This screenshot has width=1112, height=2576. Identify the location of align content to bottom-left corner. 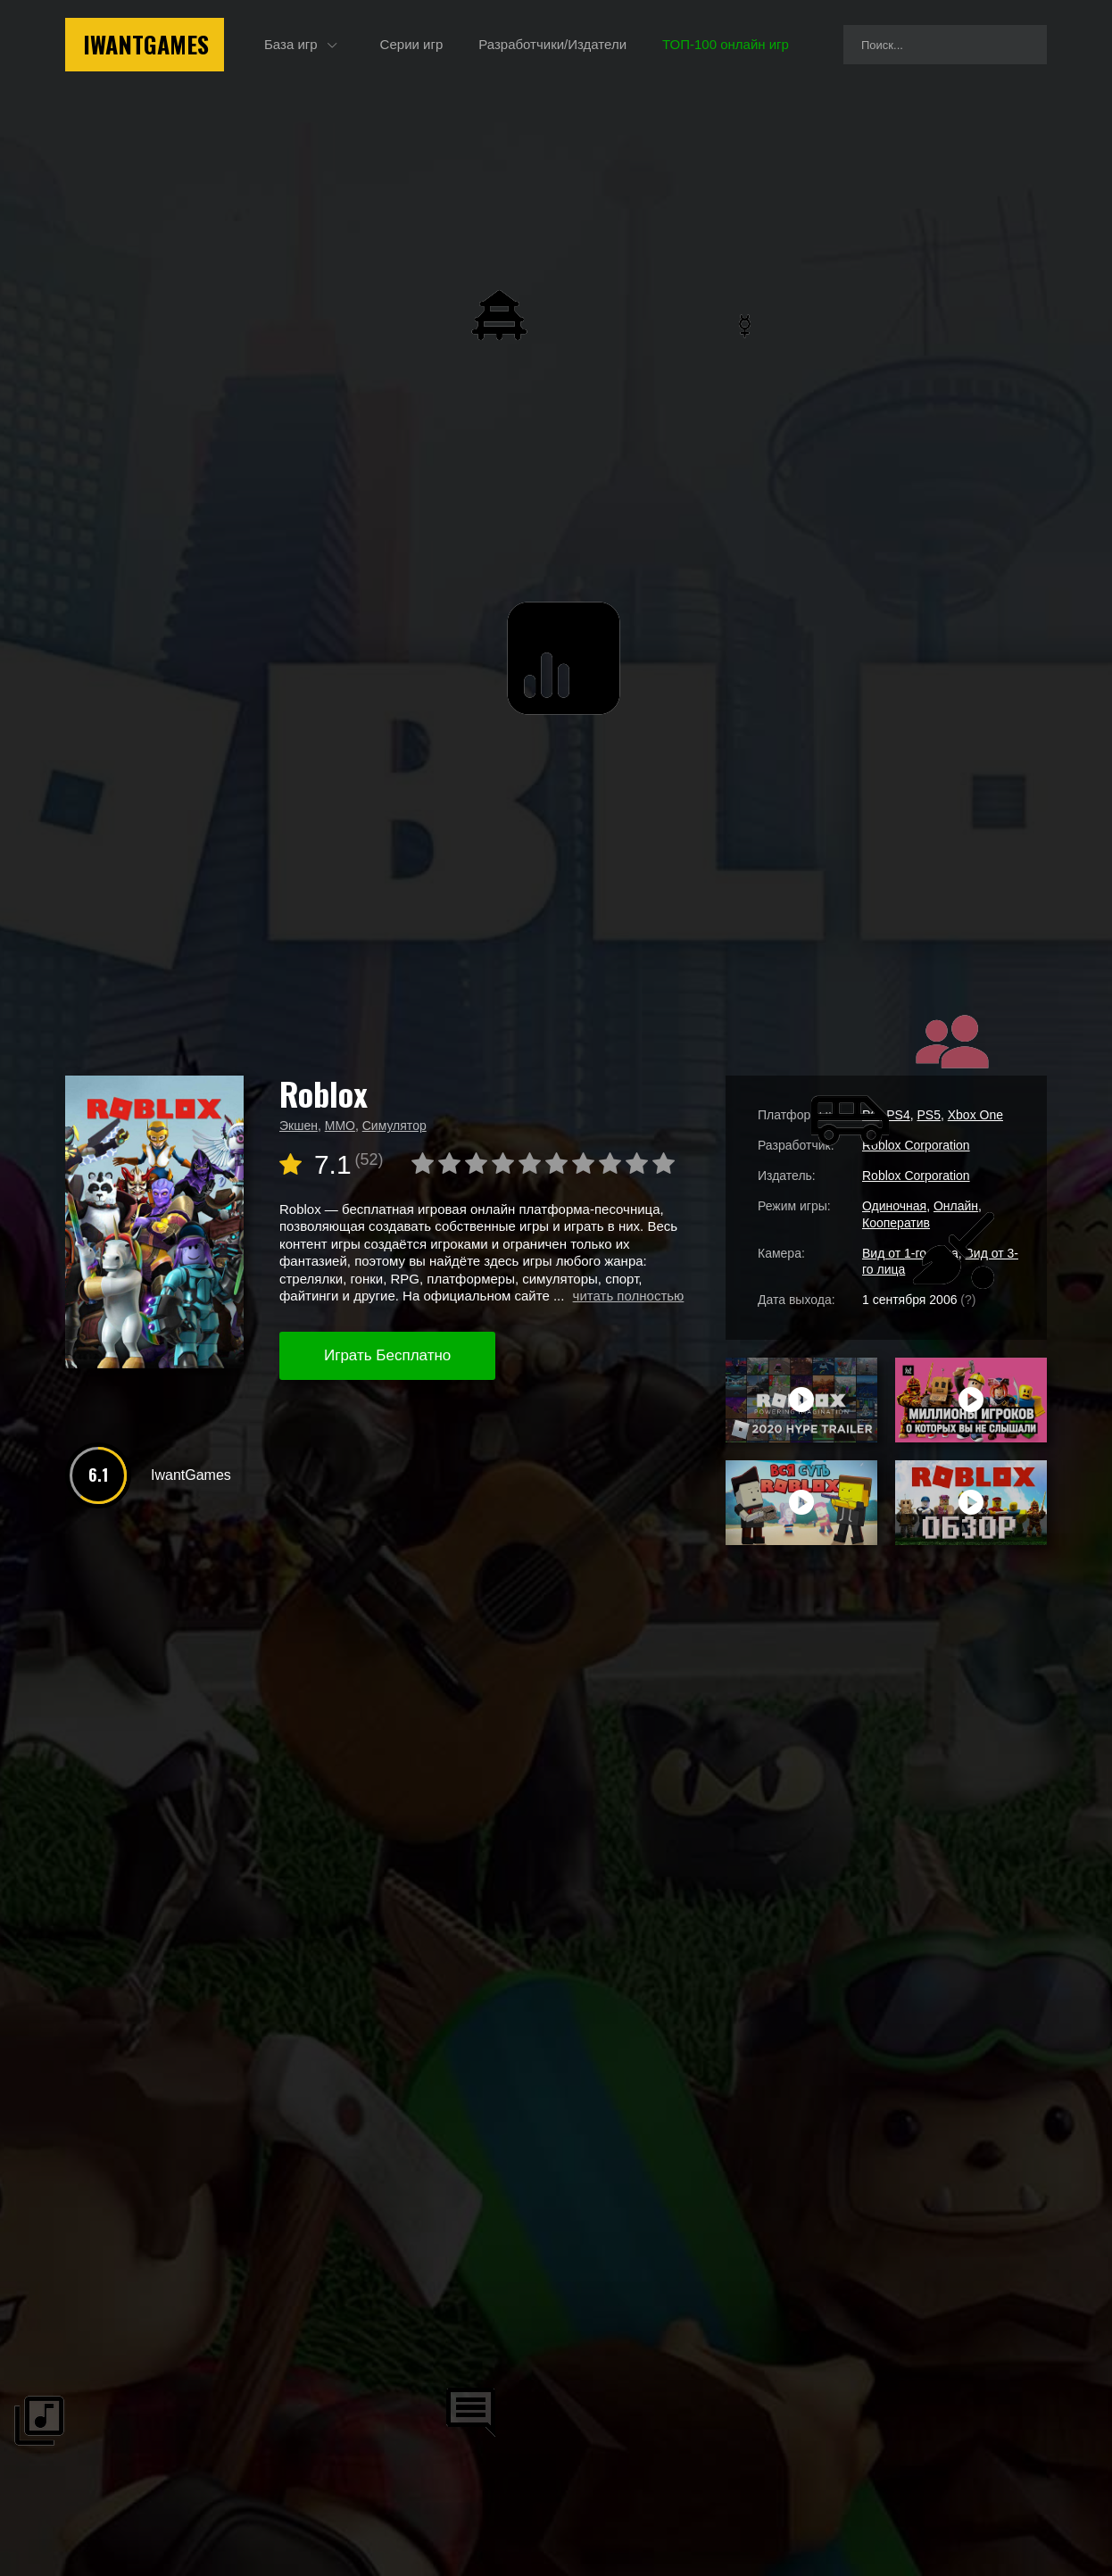
(563, 658).